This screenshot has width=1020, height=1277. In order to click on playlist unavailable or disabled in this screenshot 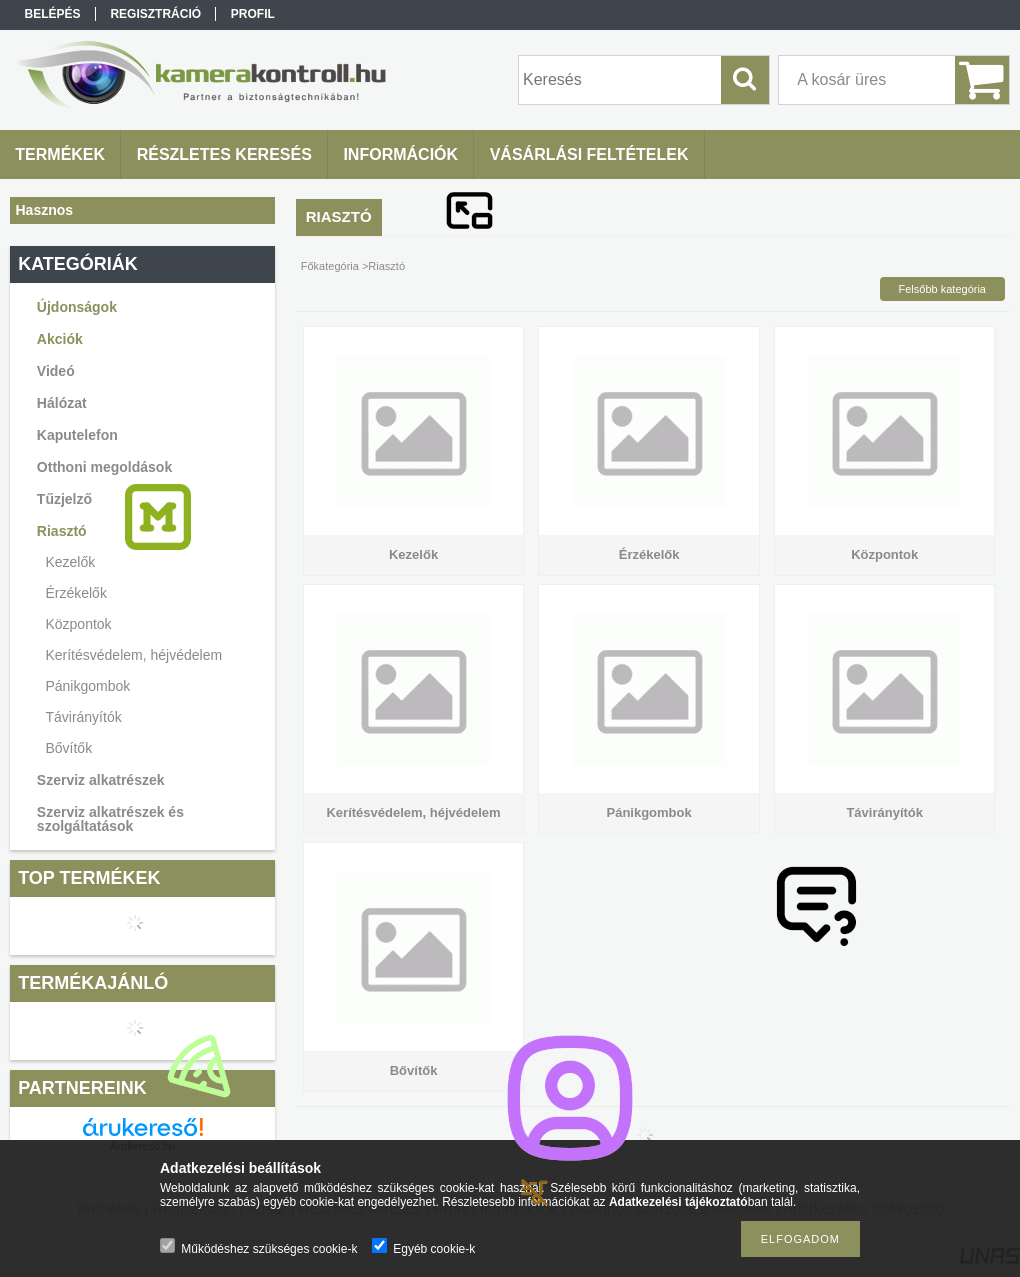, I will do `click(534, 1192)`.